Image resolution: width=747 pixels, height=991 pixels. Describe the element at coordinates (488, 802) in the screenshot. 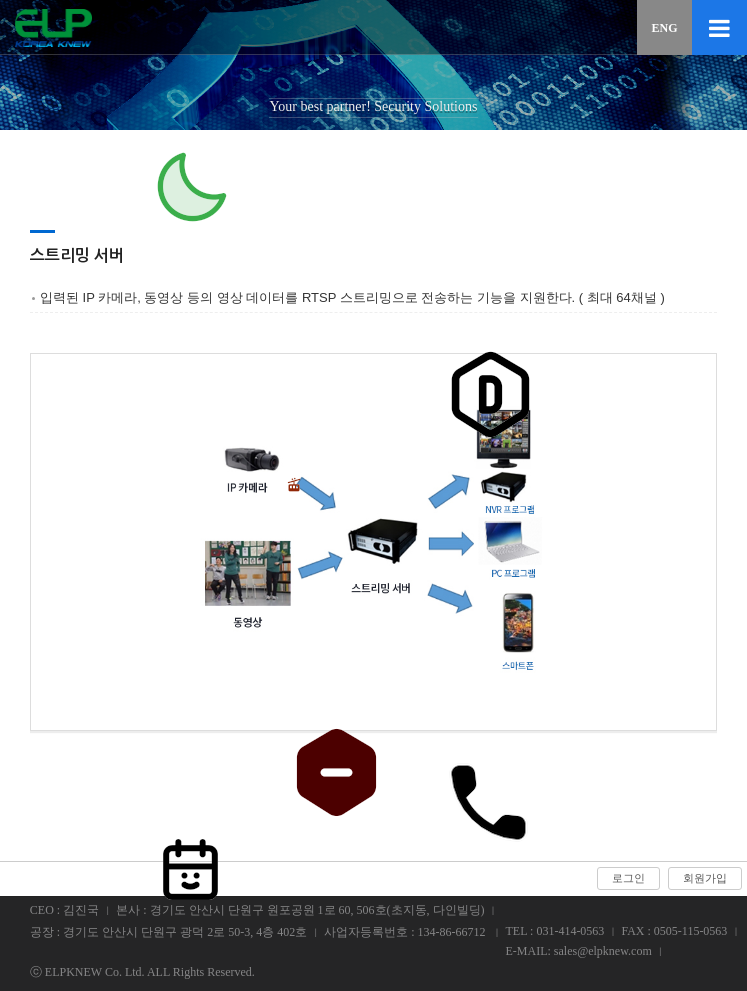

I see `make a phone call` at that location.